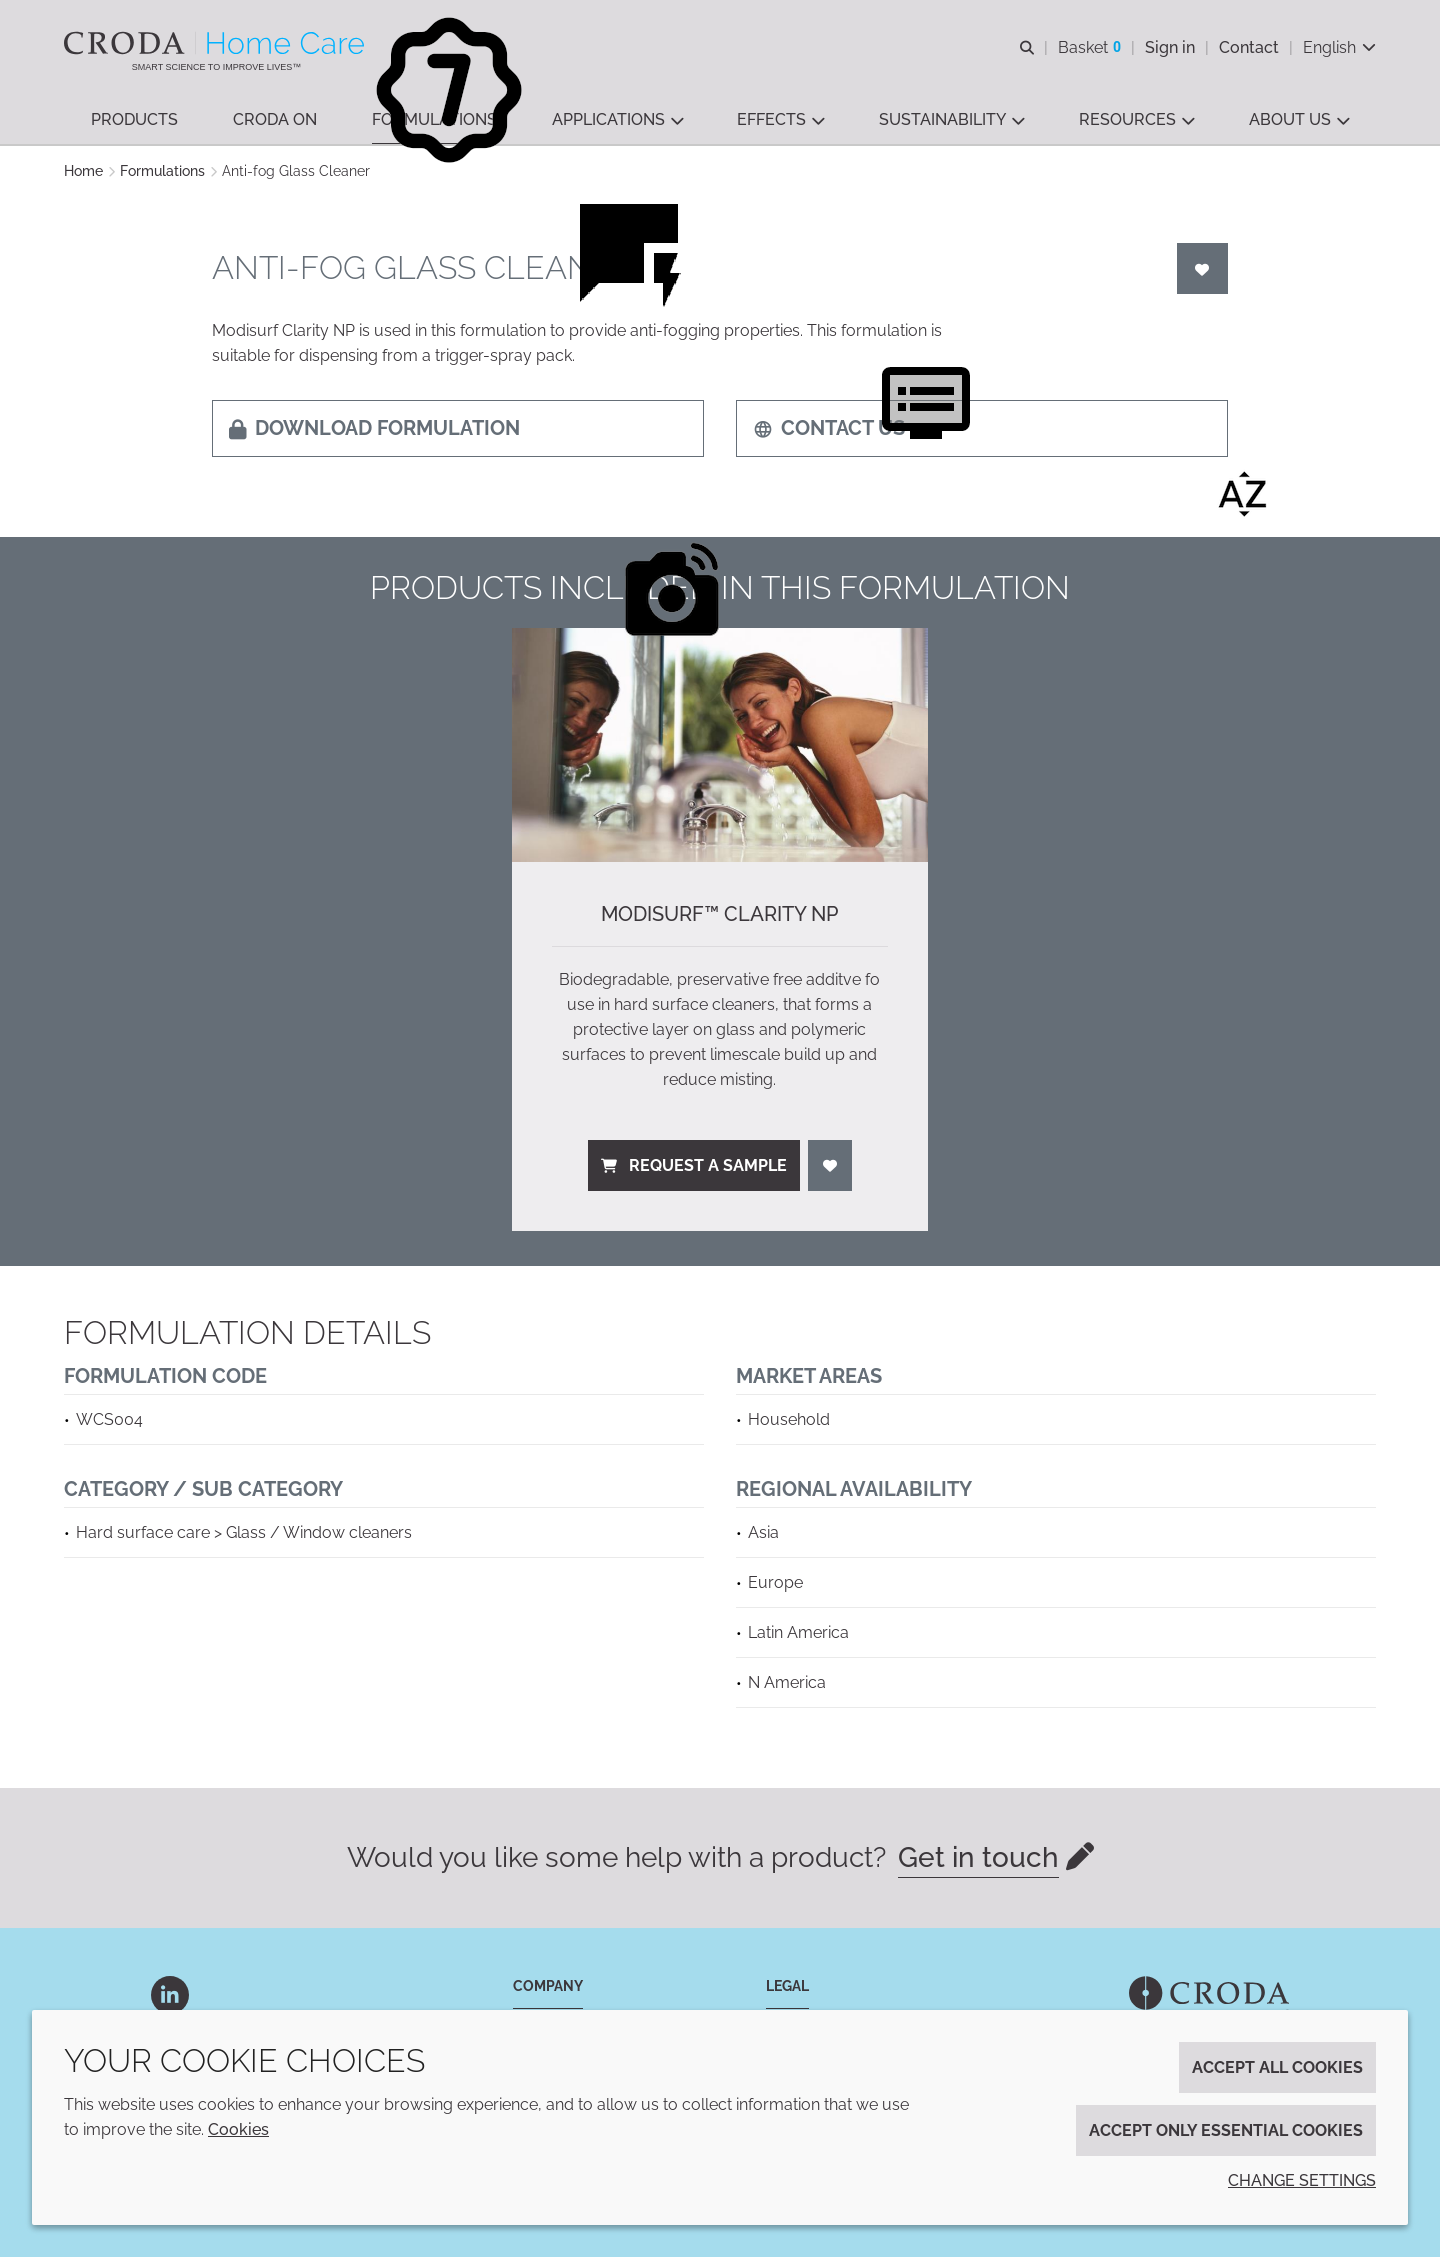 The height and width of the screenshot is (2257, 1440). Describe the element at coordinates (926, 403) in the screenshot. I see `access DVR or recorded content` at that location.